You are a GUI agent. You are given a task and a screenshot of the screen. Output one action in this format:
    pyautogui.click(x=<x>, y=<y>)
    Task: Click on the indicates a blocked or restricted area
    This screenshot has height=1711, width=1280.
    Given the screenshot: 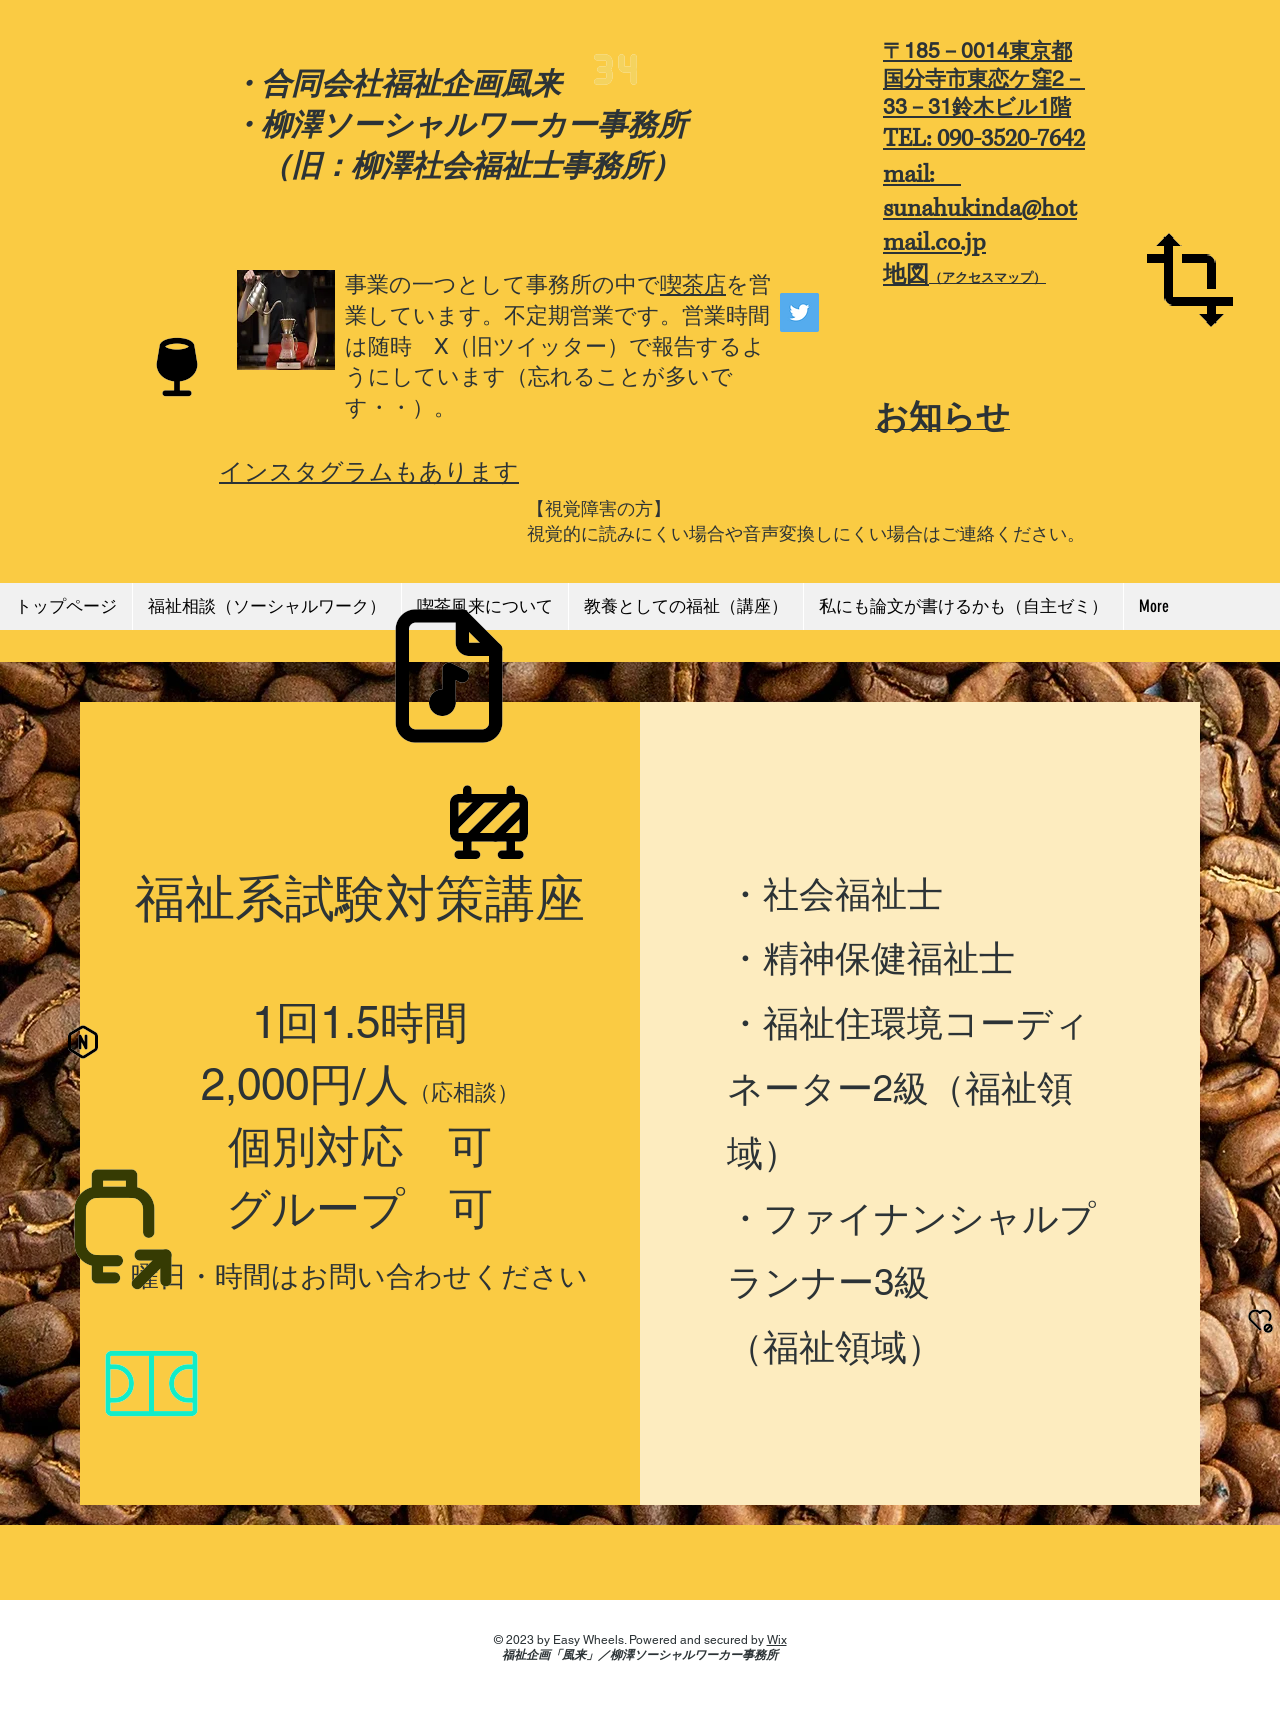 What is the action you would take?
    pyautogui.click(x=489, y=820)
    